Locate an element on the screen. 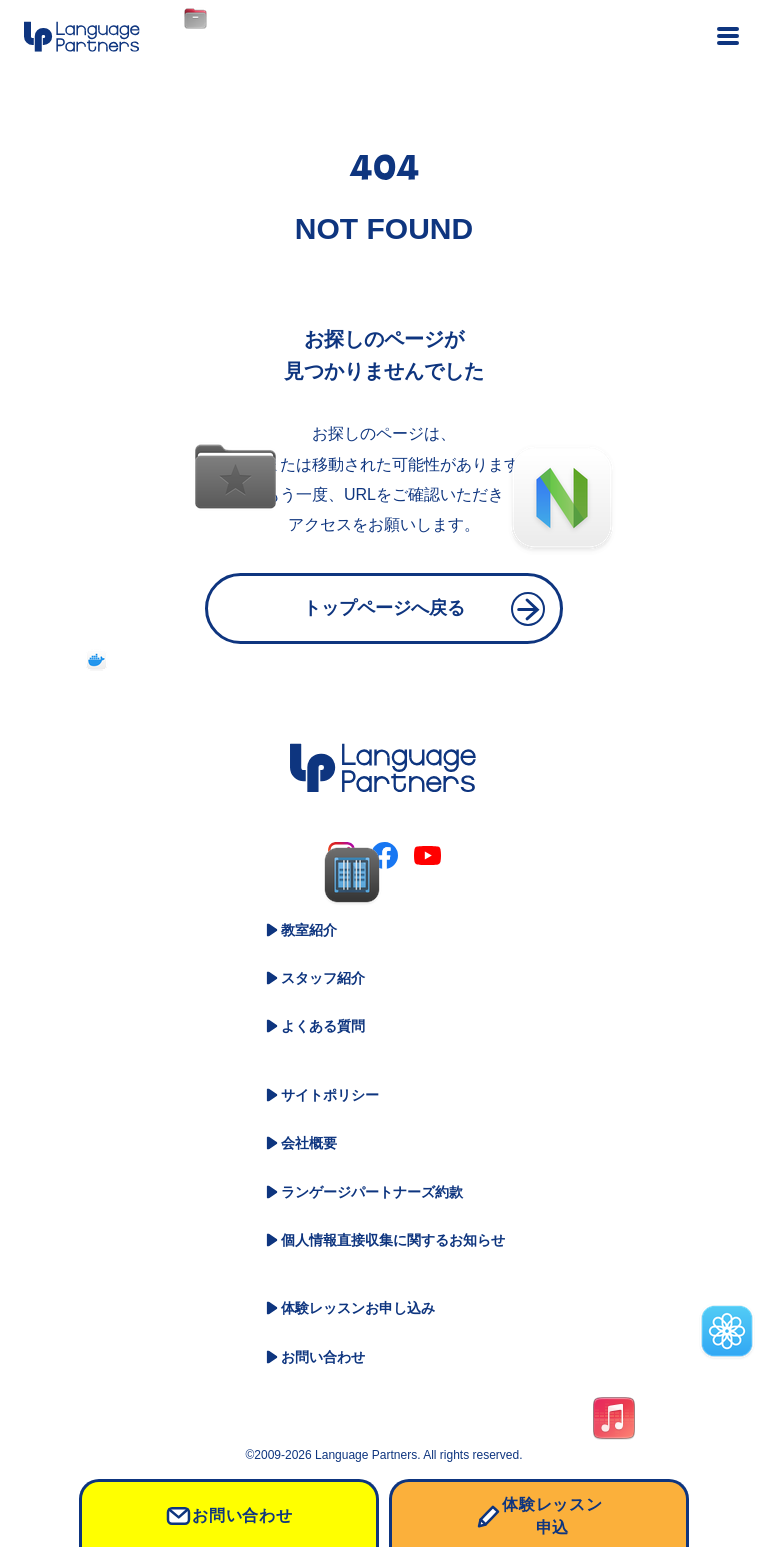 The width and height of the screenshot is (768, 1547). open bookmarked or favorite files folder is located at coordinates (235, 476).